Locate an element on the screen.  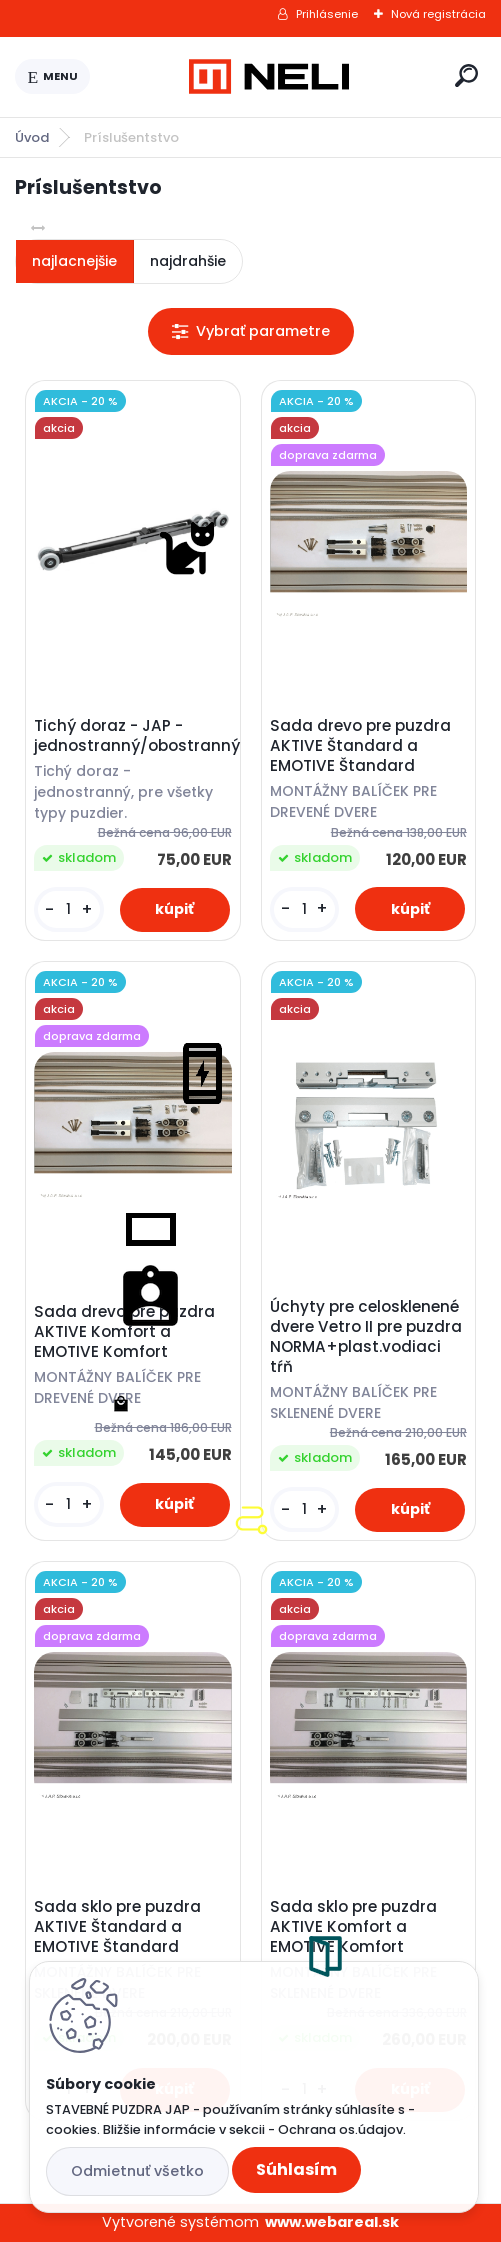
view or edit a custom path is located at coordinates (251, 1518).